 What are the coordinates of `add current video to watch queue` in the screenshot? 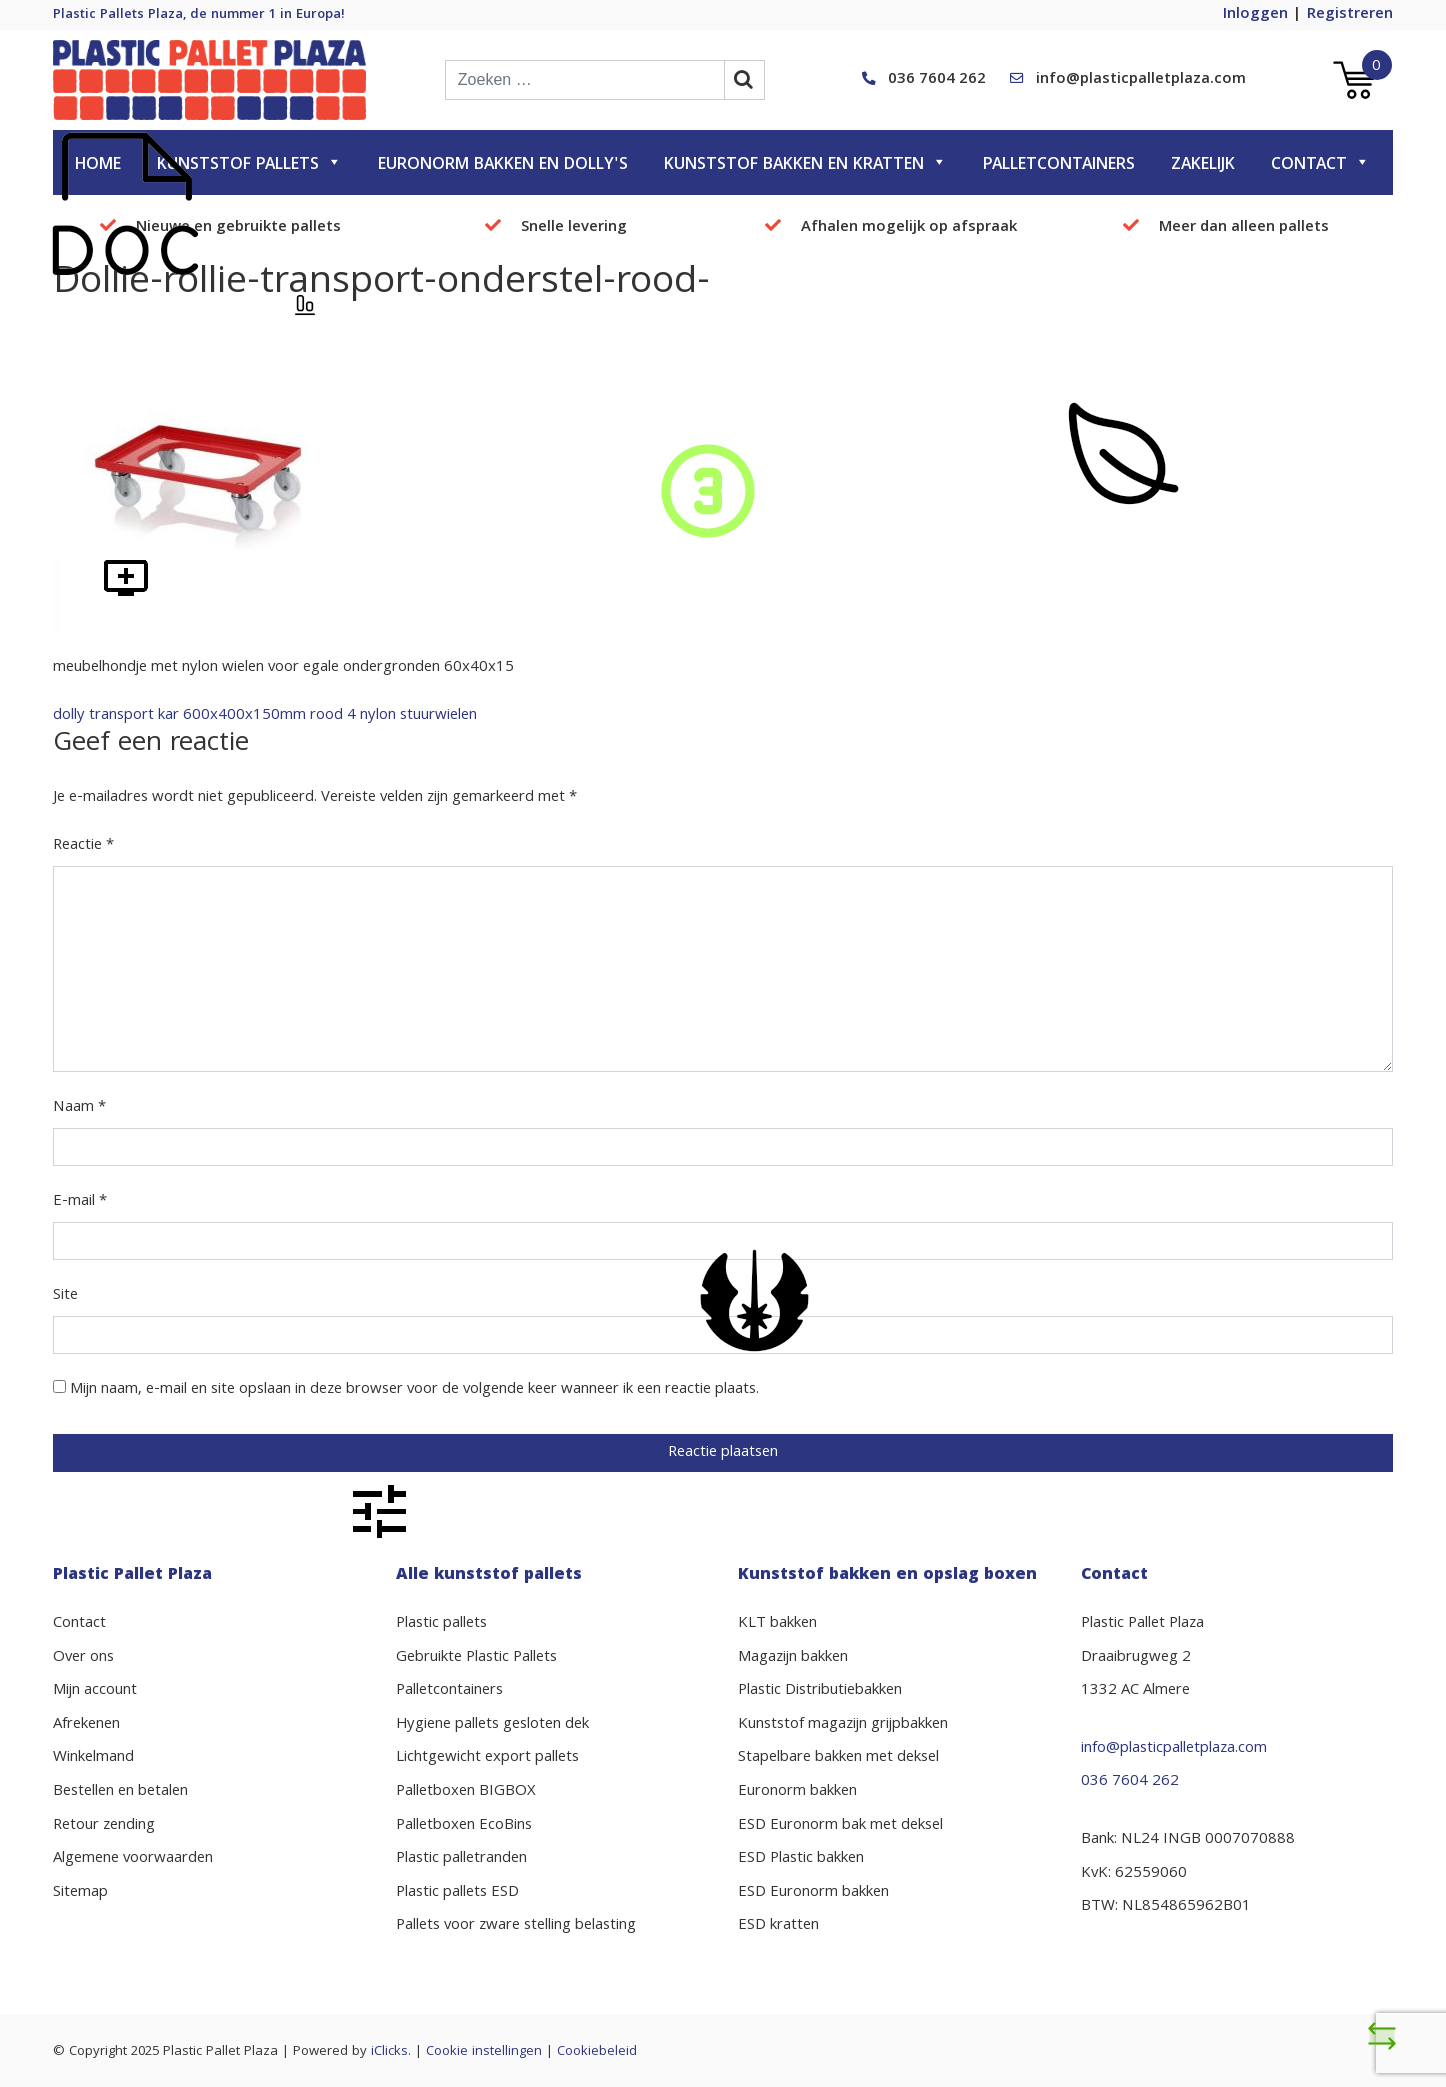 It's located at (126, 578).